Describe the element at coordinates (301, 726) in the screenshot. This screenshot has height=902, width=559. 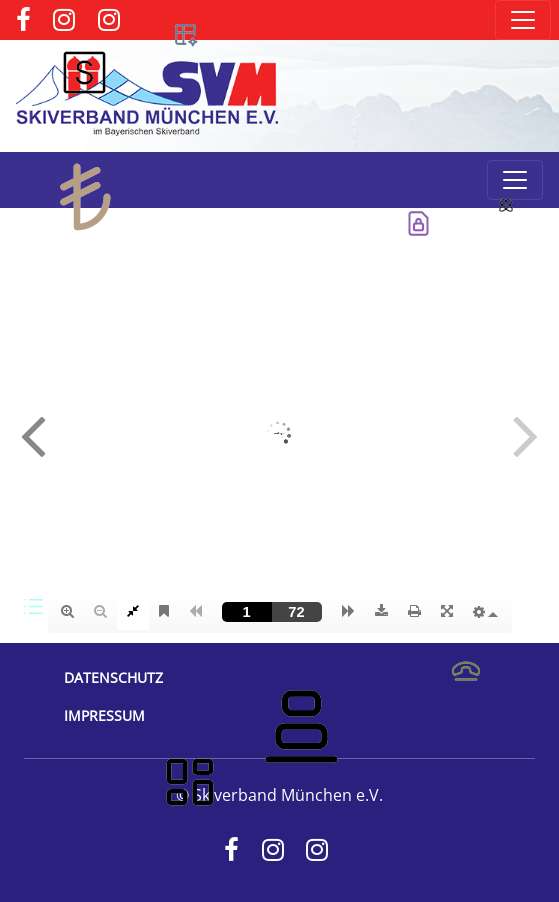
I see `align objects to the bottom edge` at that location.